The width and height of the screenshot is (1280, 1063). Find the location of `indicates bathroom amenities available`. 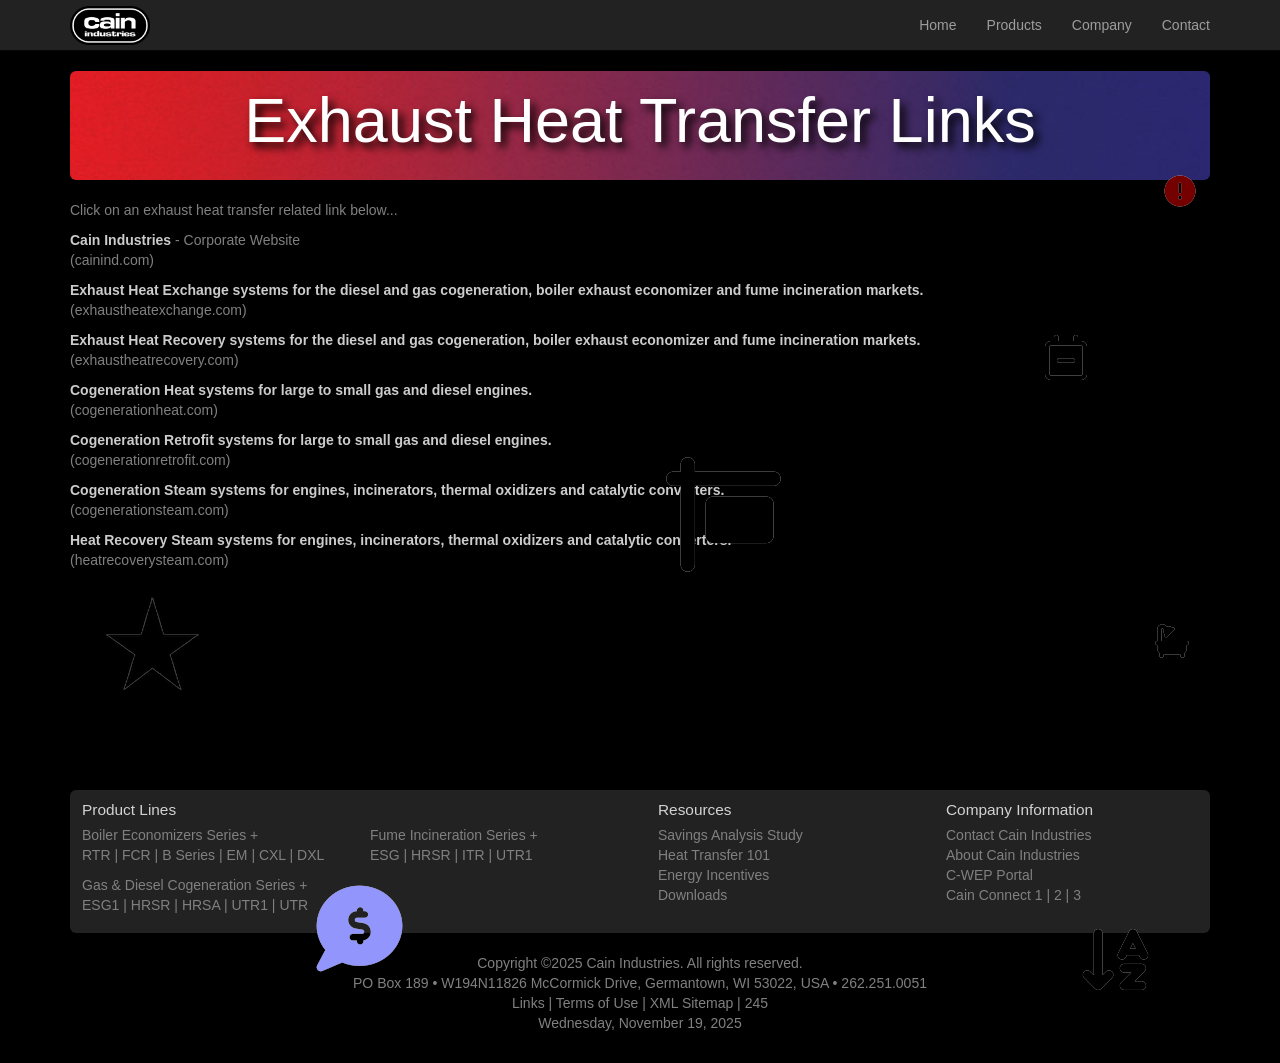

indicates bathroom amenities available is located at coordinates (1172, 641).